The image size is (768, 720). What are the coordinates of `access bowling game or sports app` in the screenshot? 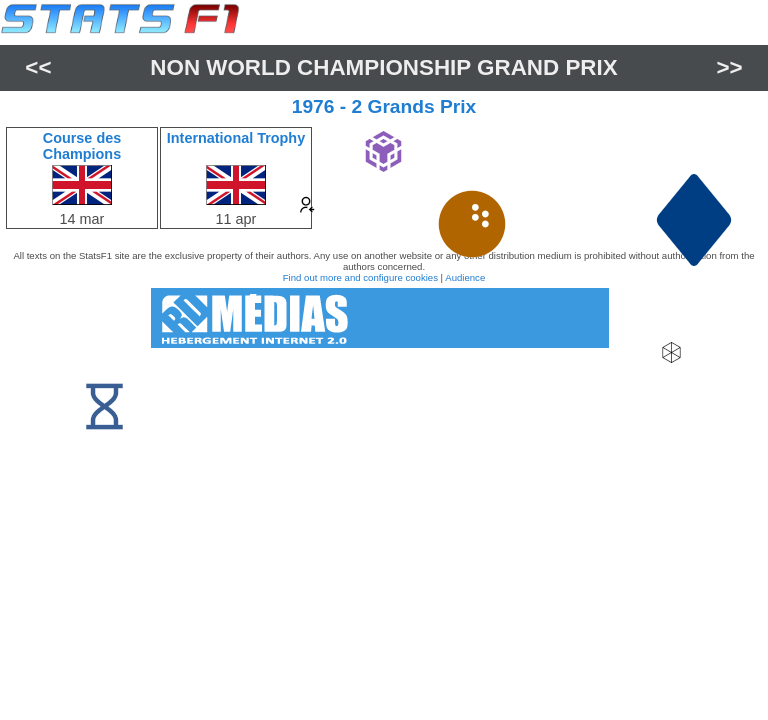 It's located at (472, 224).